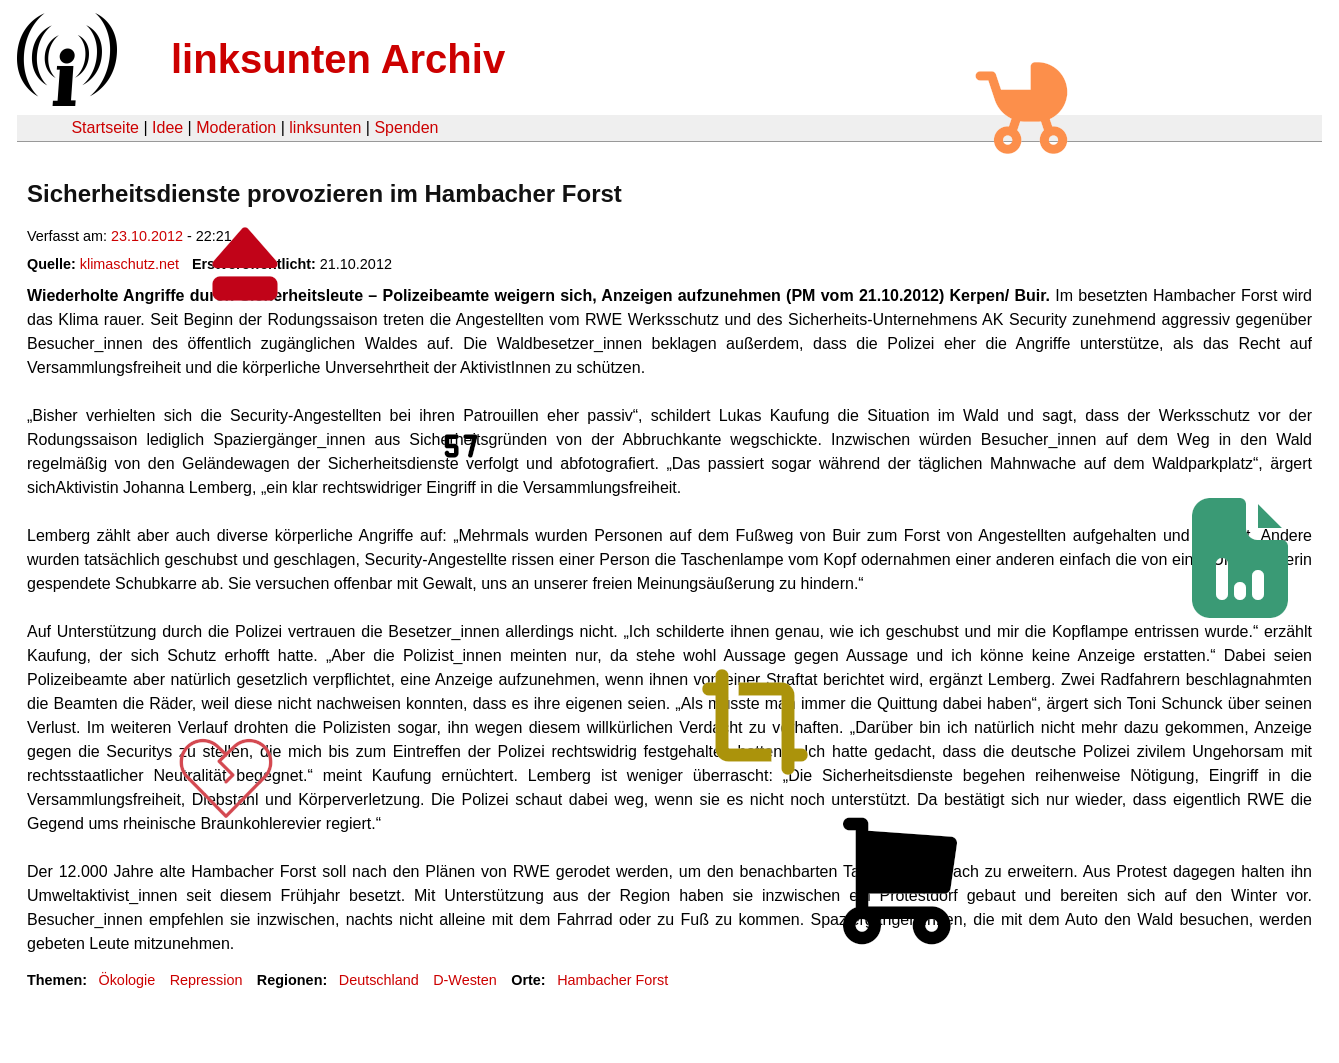 Image resolution: width=1339 pixels, height=1063 pixels. What do you see at coordinates (755, 722) in the screenshot?
I see `crop or resize an image` at bounding box center [755, 722].